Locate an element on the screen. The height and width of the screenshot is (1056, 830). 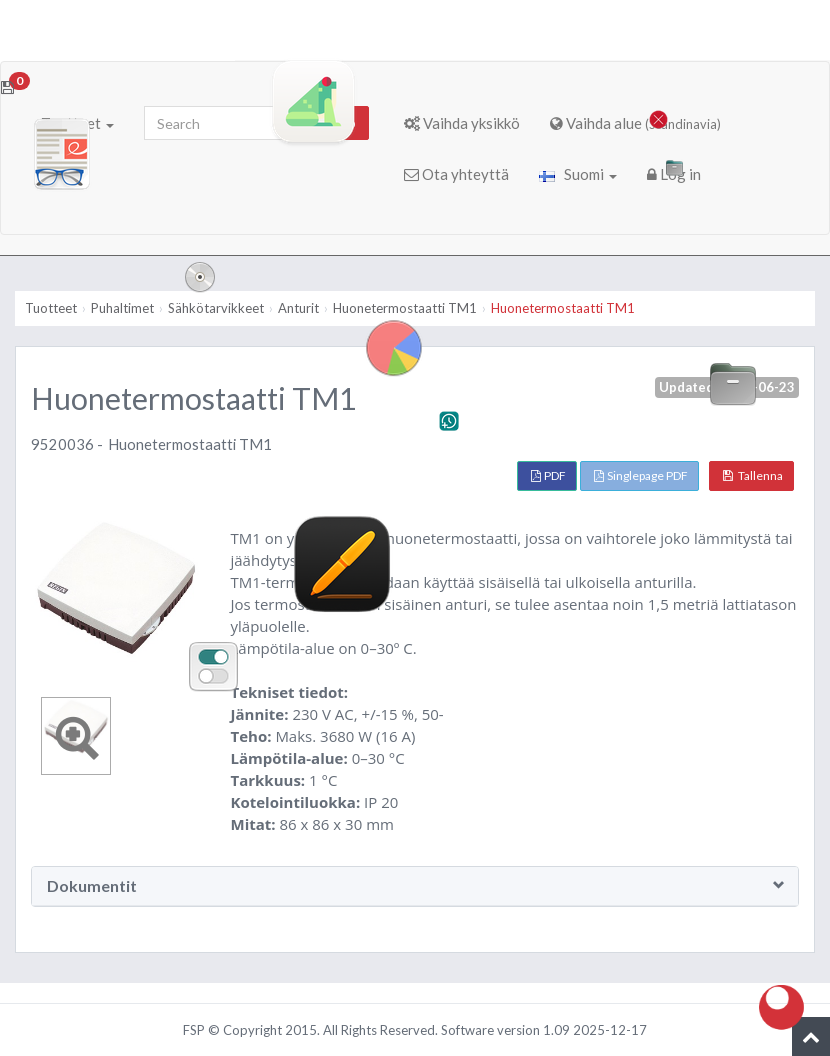
open unity tweak tool settings is located at coordinates (213, 666).